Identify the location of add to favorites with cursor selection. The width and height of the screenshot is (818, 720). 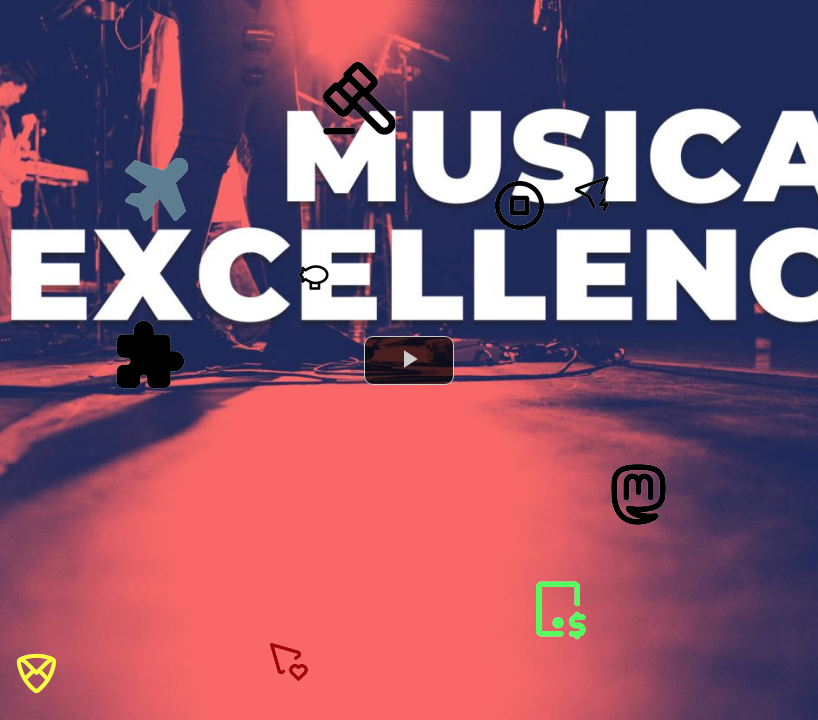
(287, 660).